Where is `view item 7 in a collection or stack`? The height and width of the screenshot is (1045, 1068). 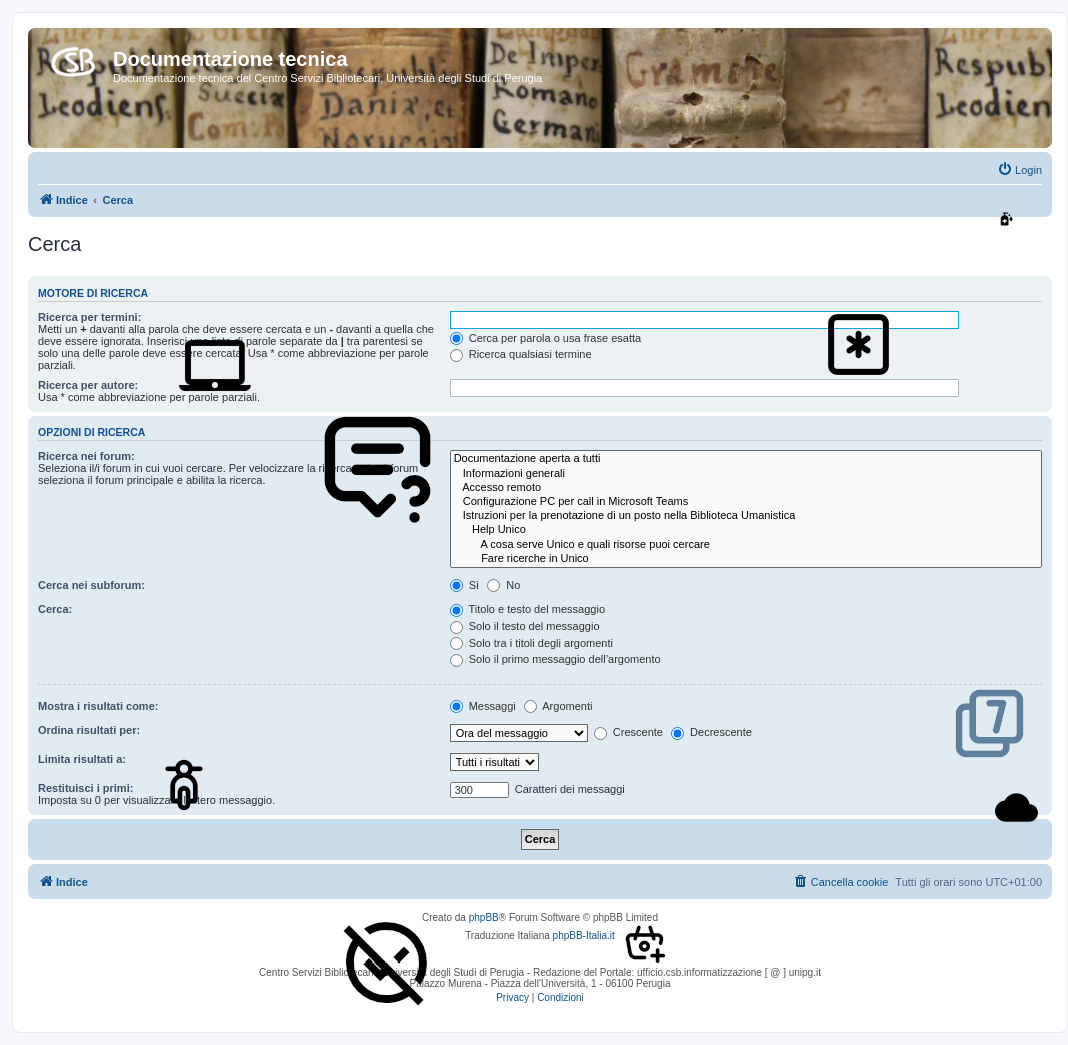 view item 7 in a collection or stack is located at coordinates (989, 723).